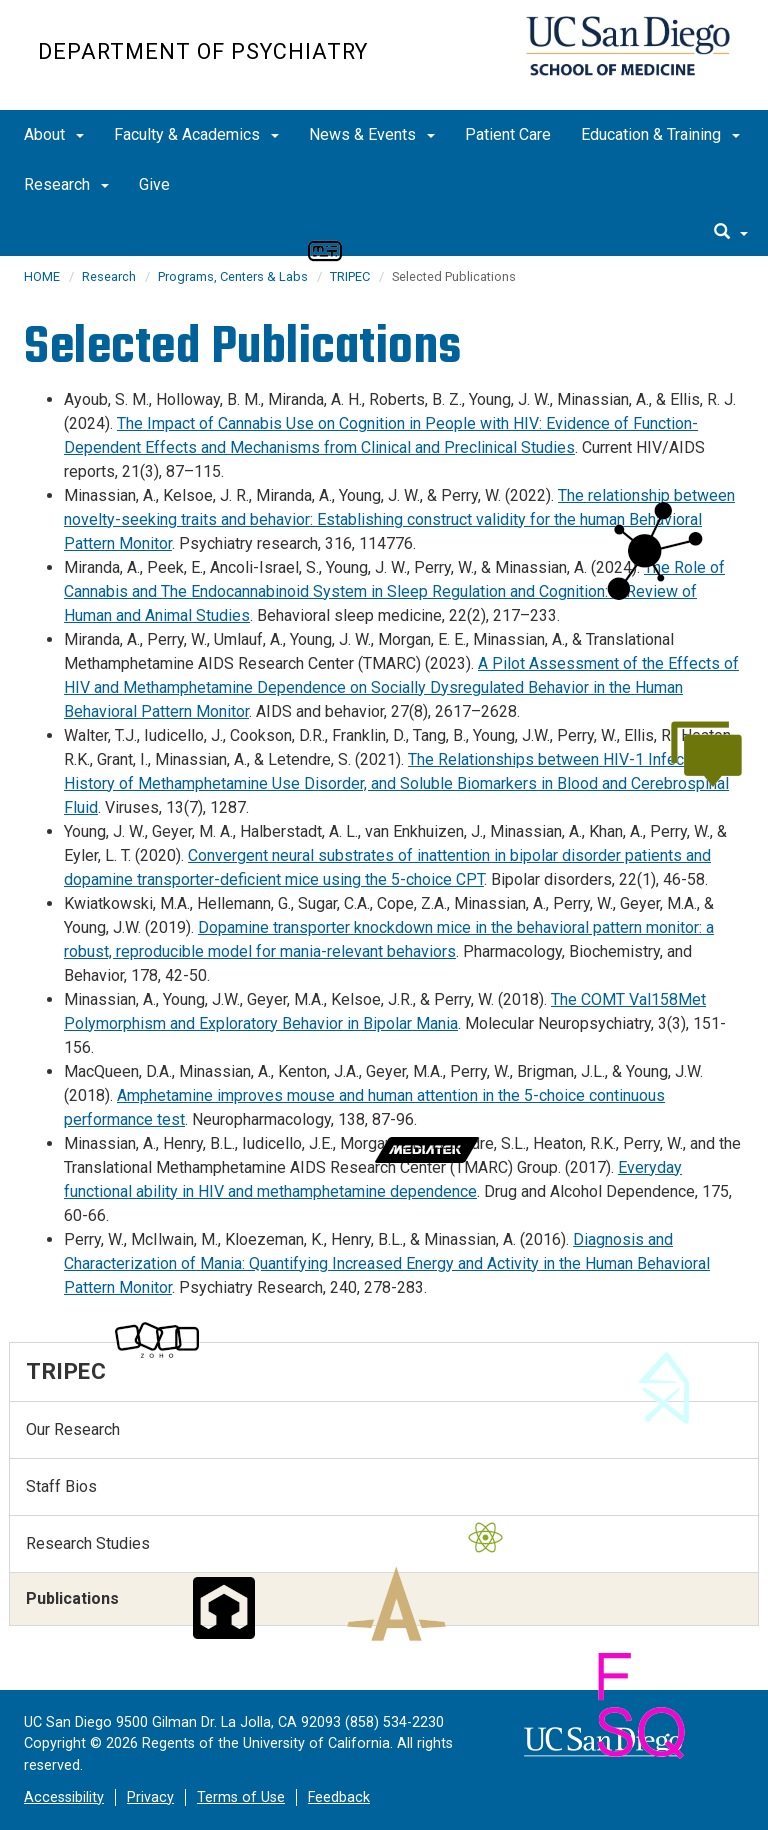 The width and height of the screenshot is (768, 1830). What do you see at coordinates (706, 753) in the screenshot?
I see `start a discussion or group conversation` at bounding box center [706, 753].